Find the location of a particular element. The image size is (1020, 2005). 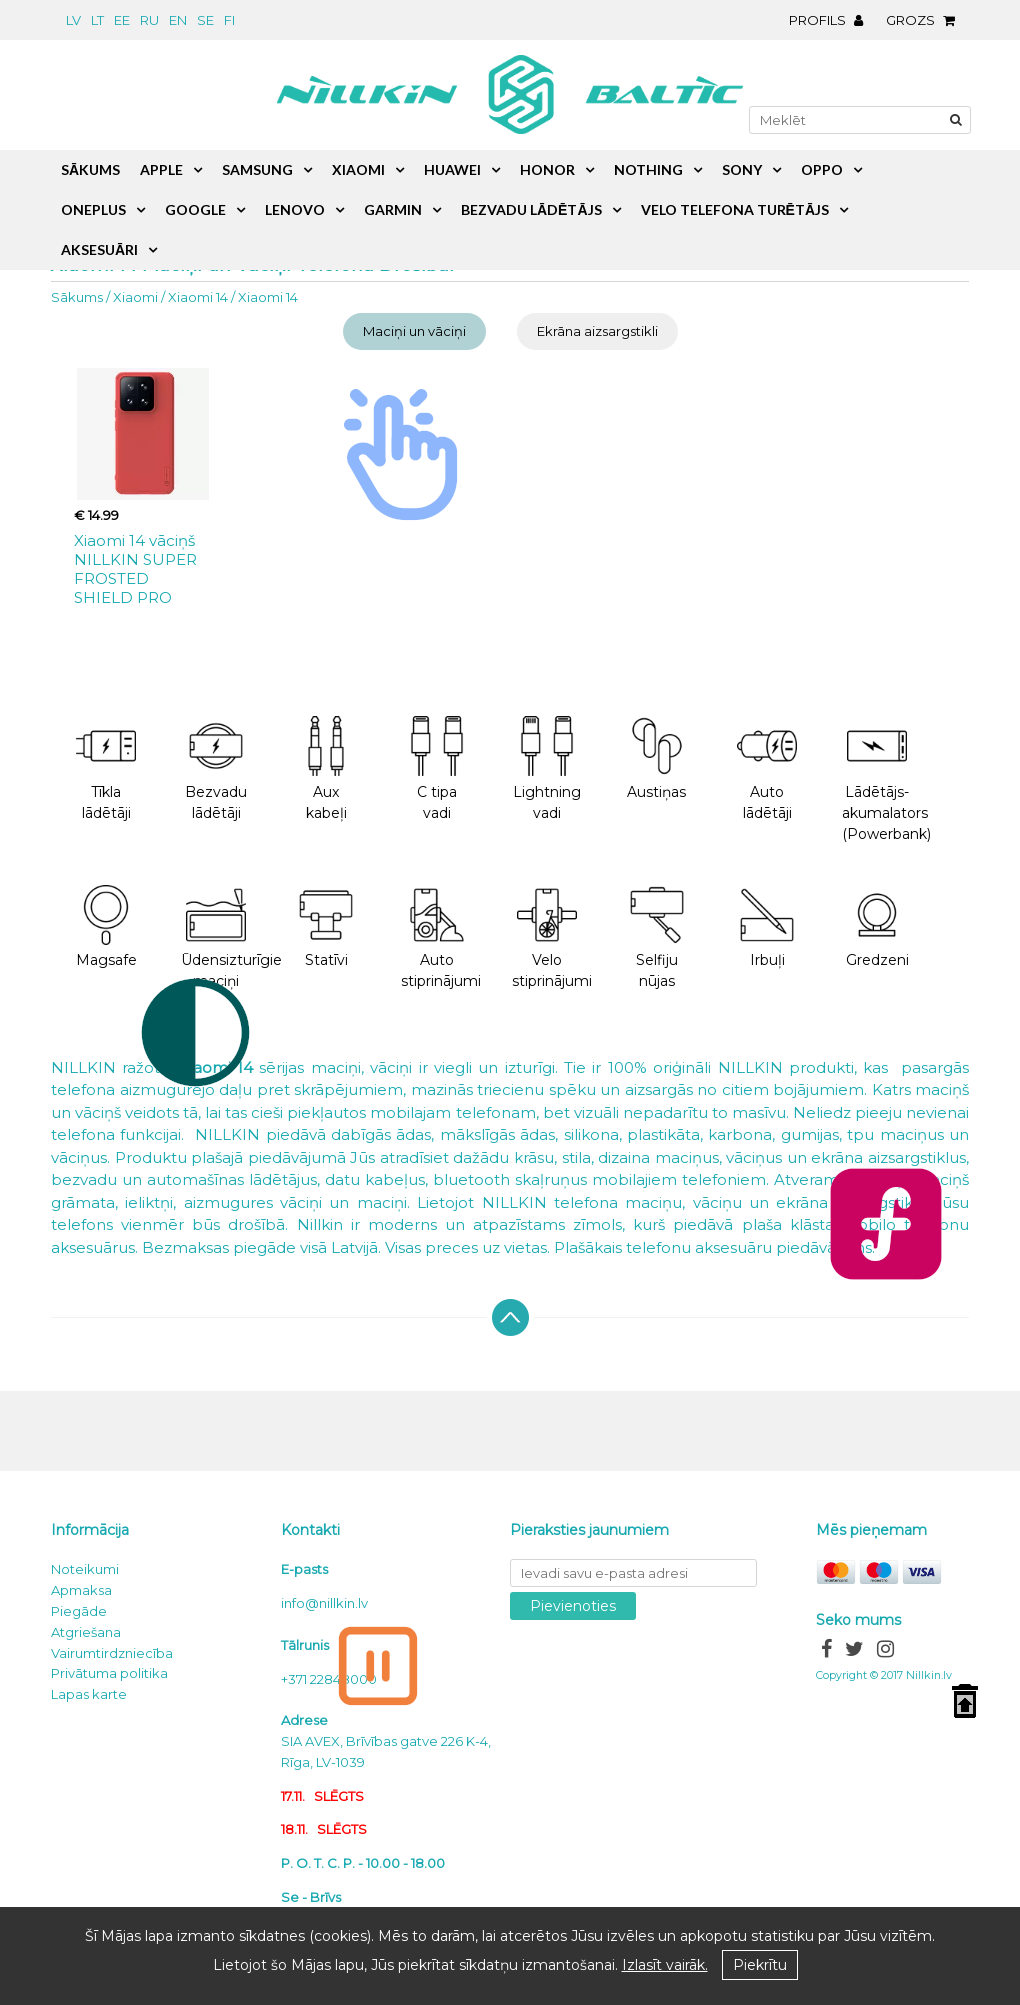

pause media playback is located at coordinates (378, 1666).